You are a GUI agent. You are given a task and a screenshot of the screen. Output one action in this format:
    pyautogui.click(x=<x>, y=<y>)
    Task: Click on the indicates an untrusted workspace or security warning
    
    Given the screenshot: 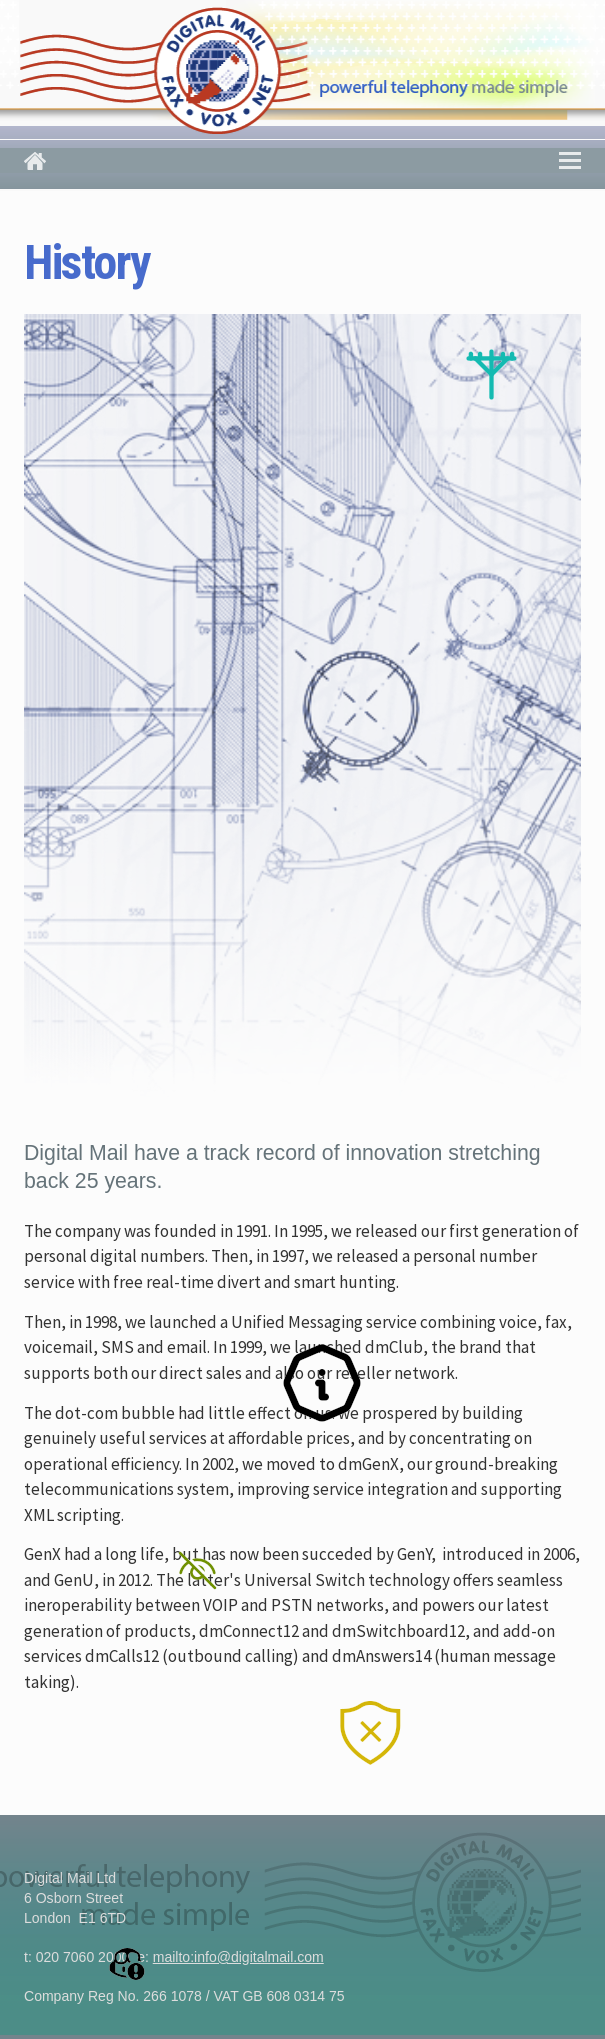 What is the action you would take?
    pyautogui.click(x=370, y=1733)
    